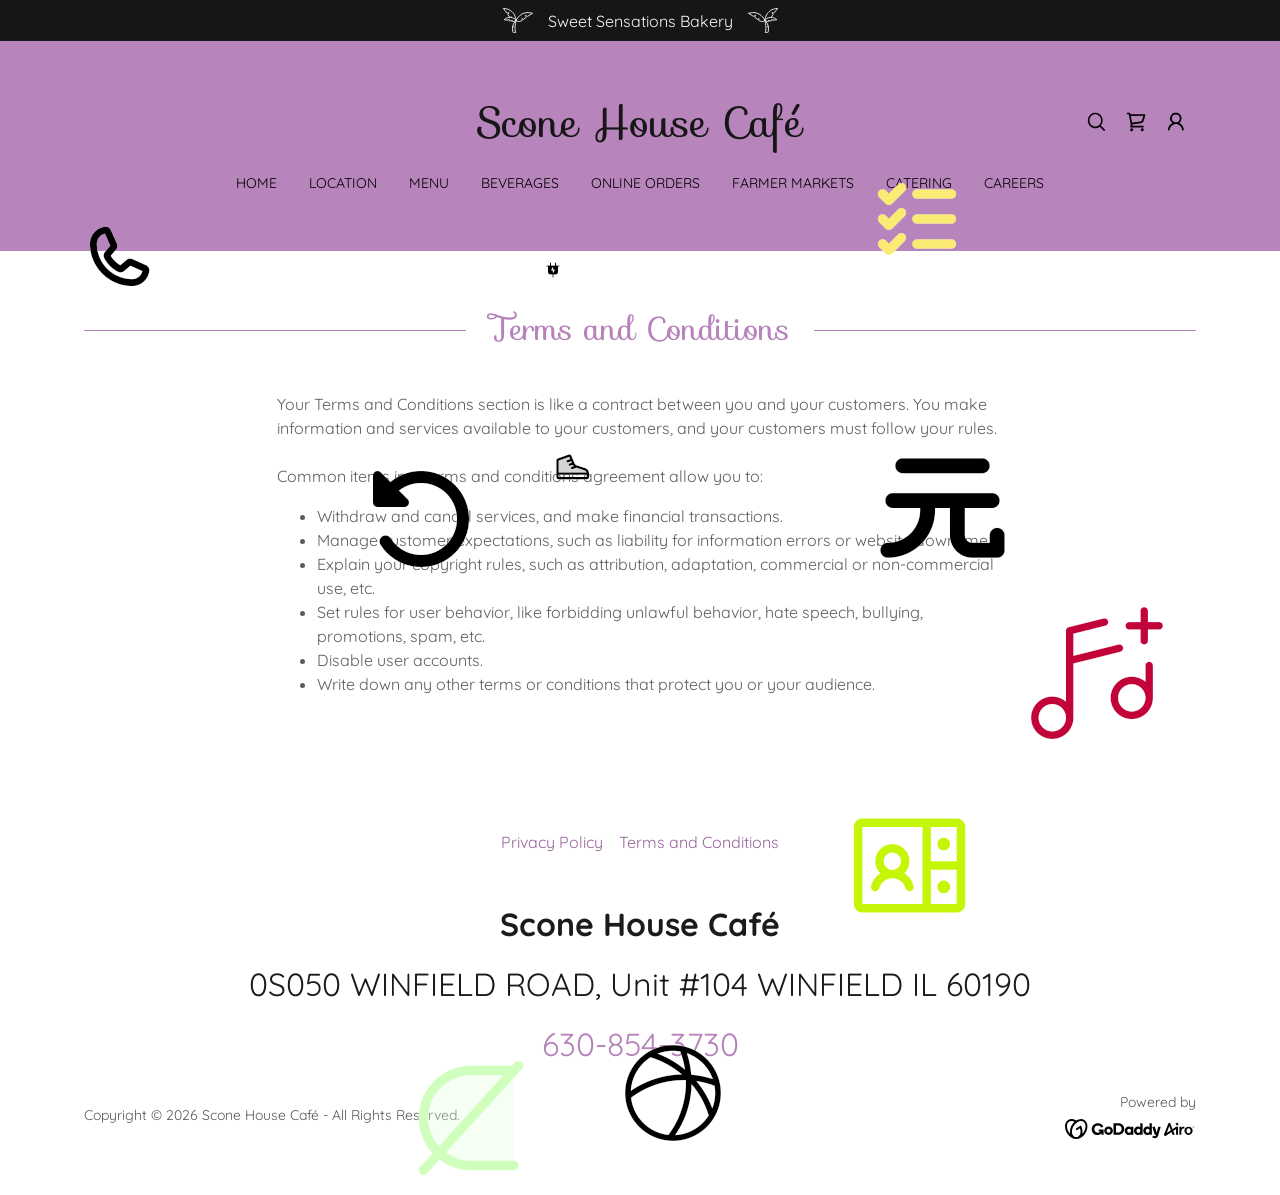 This screenshot has height=1195, width=1280. Describe the element at coordinates (917, 219) in the screenshot. I see `view completed tasks` at that location.